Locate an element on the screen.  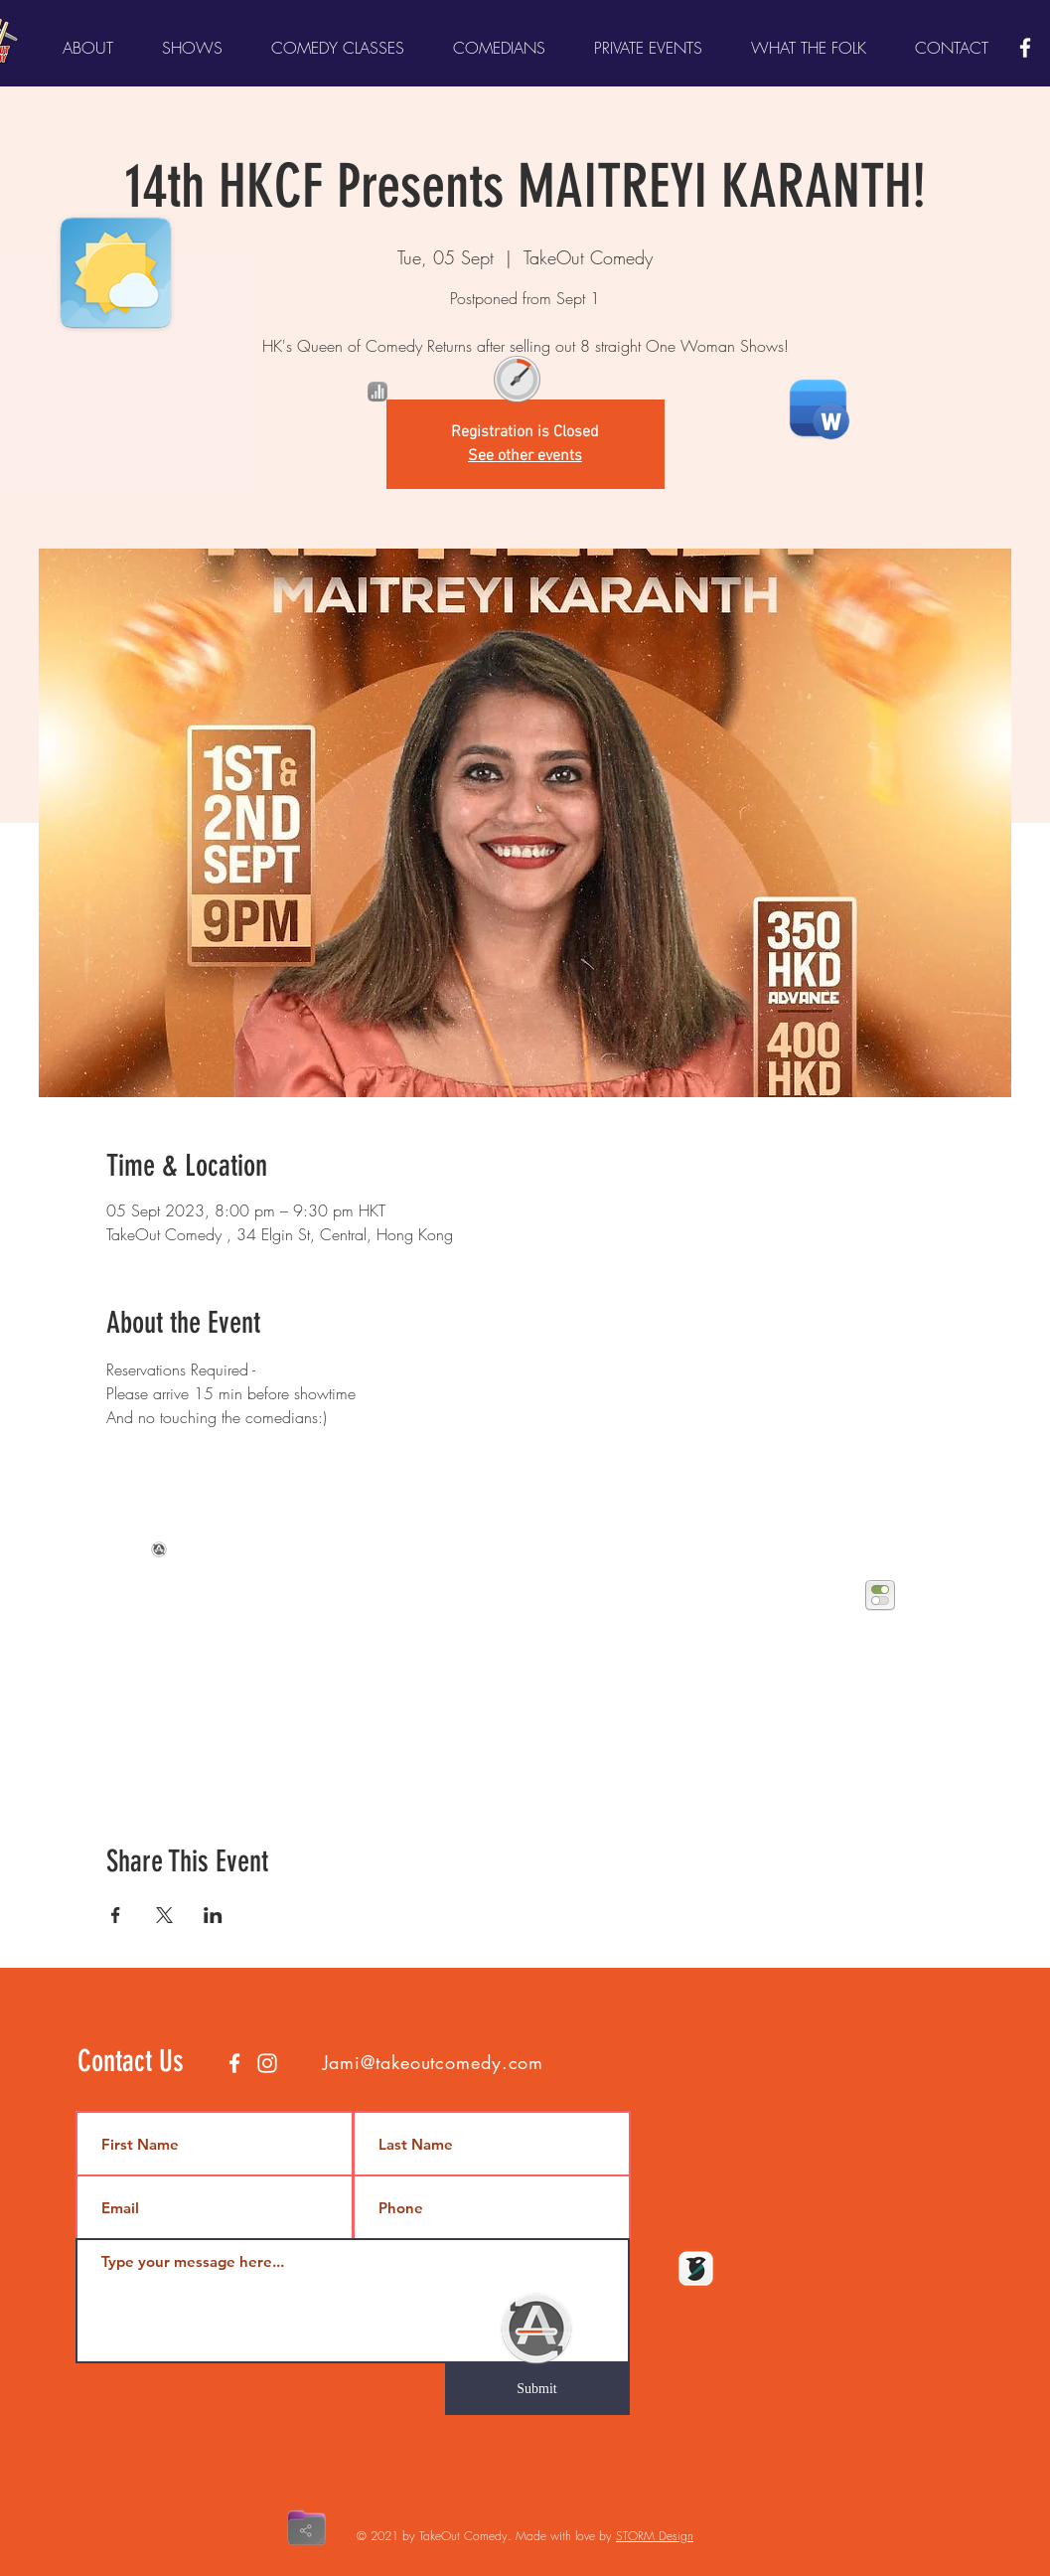
open numbers spreadsheet app is located at coordinates (377, 392).